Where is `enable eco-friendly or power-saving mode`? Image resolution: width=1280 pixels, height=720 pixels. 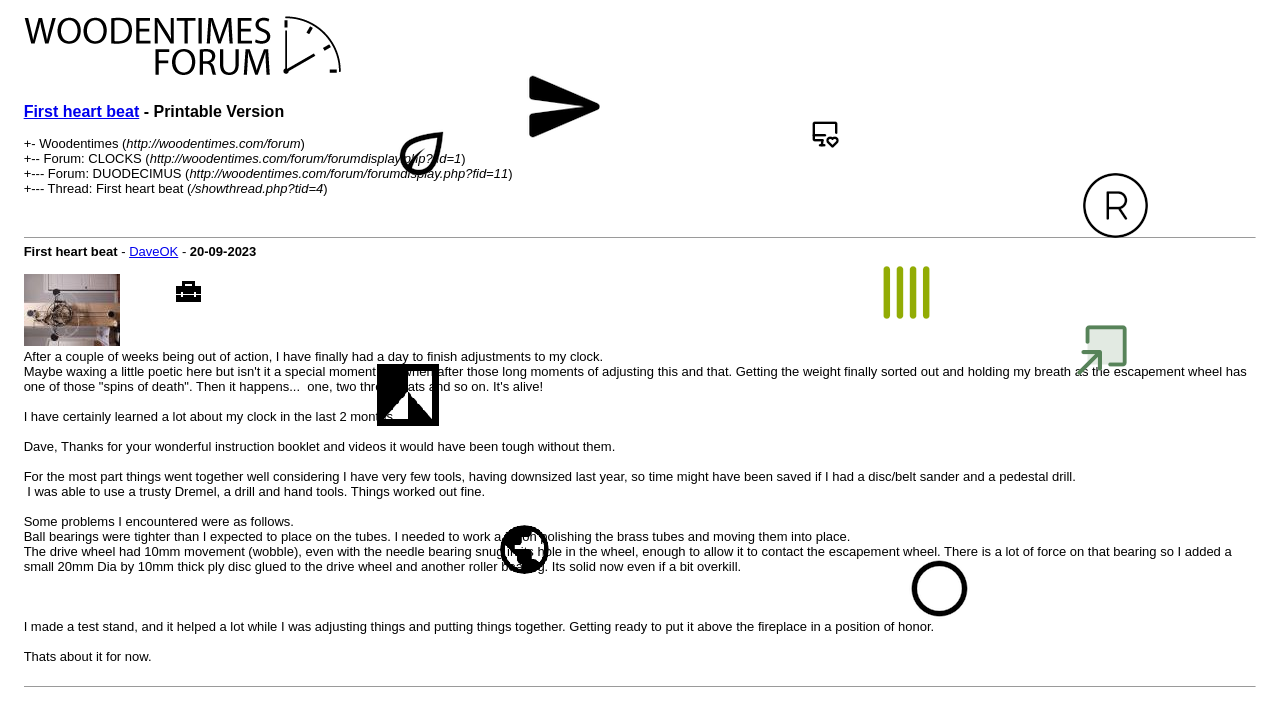 enable eco-friendly or power-saving mode is located at coordinates (421, 153).